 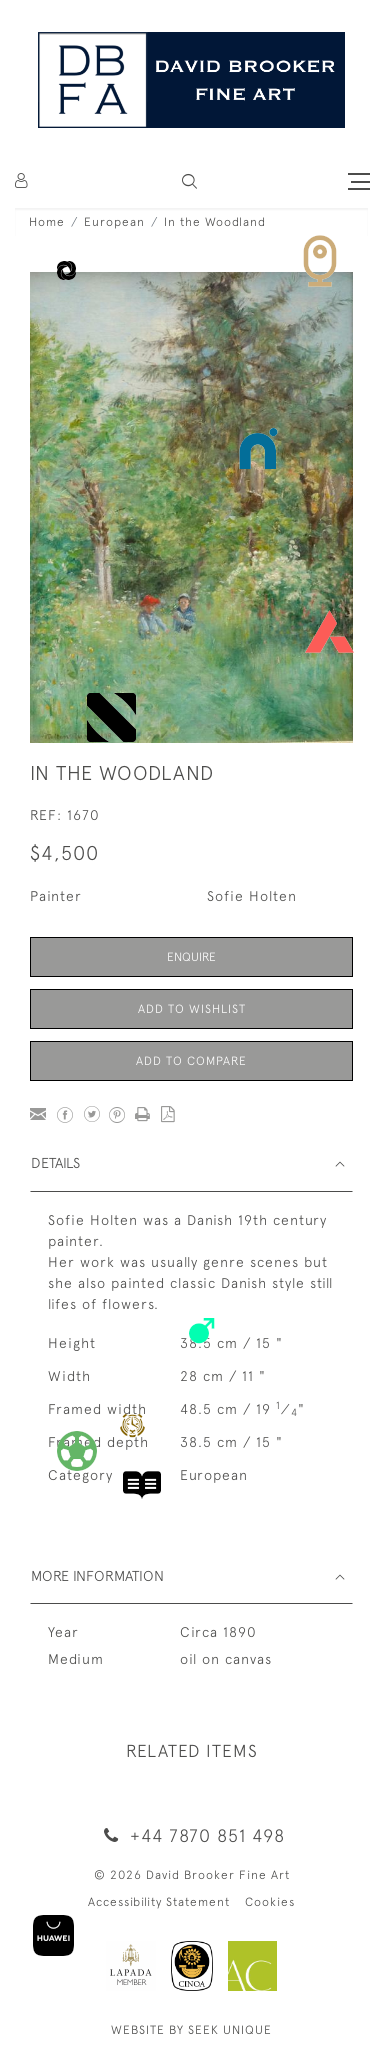 I want to click on timescale database branding or product link, so click(x=132, y=1425).